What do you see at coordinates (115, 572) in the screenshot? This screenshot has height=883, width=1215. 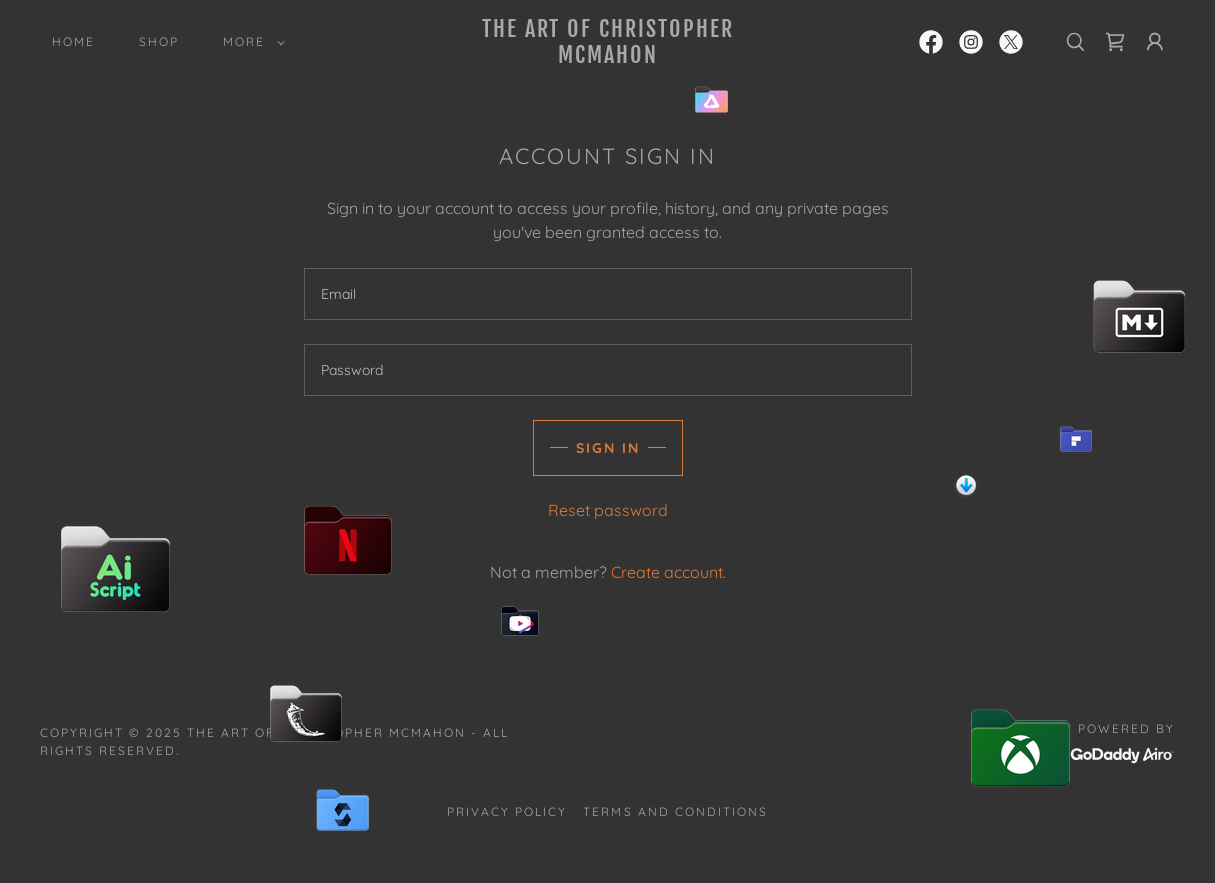 I see `open folder containing AI scripts` at bounding box center [115, 572].